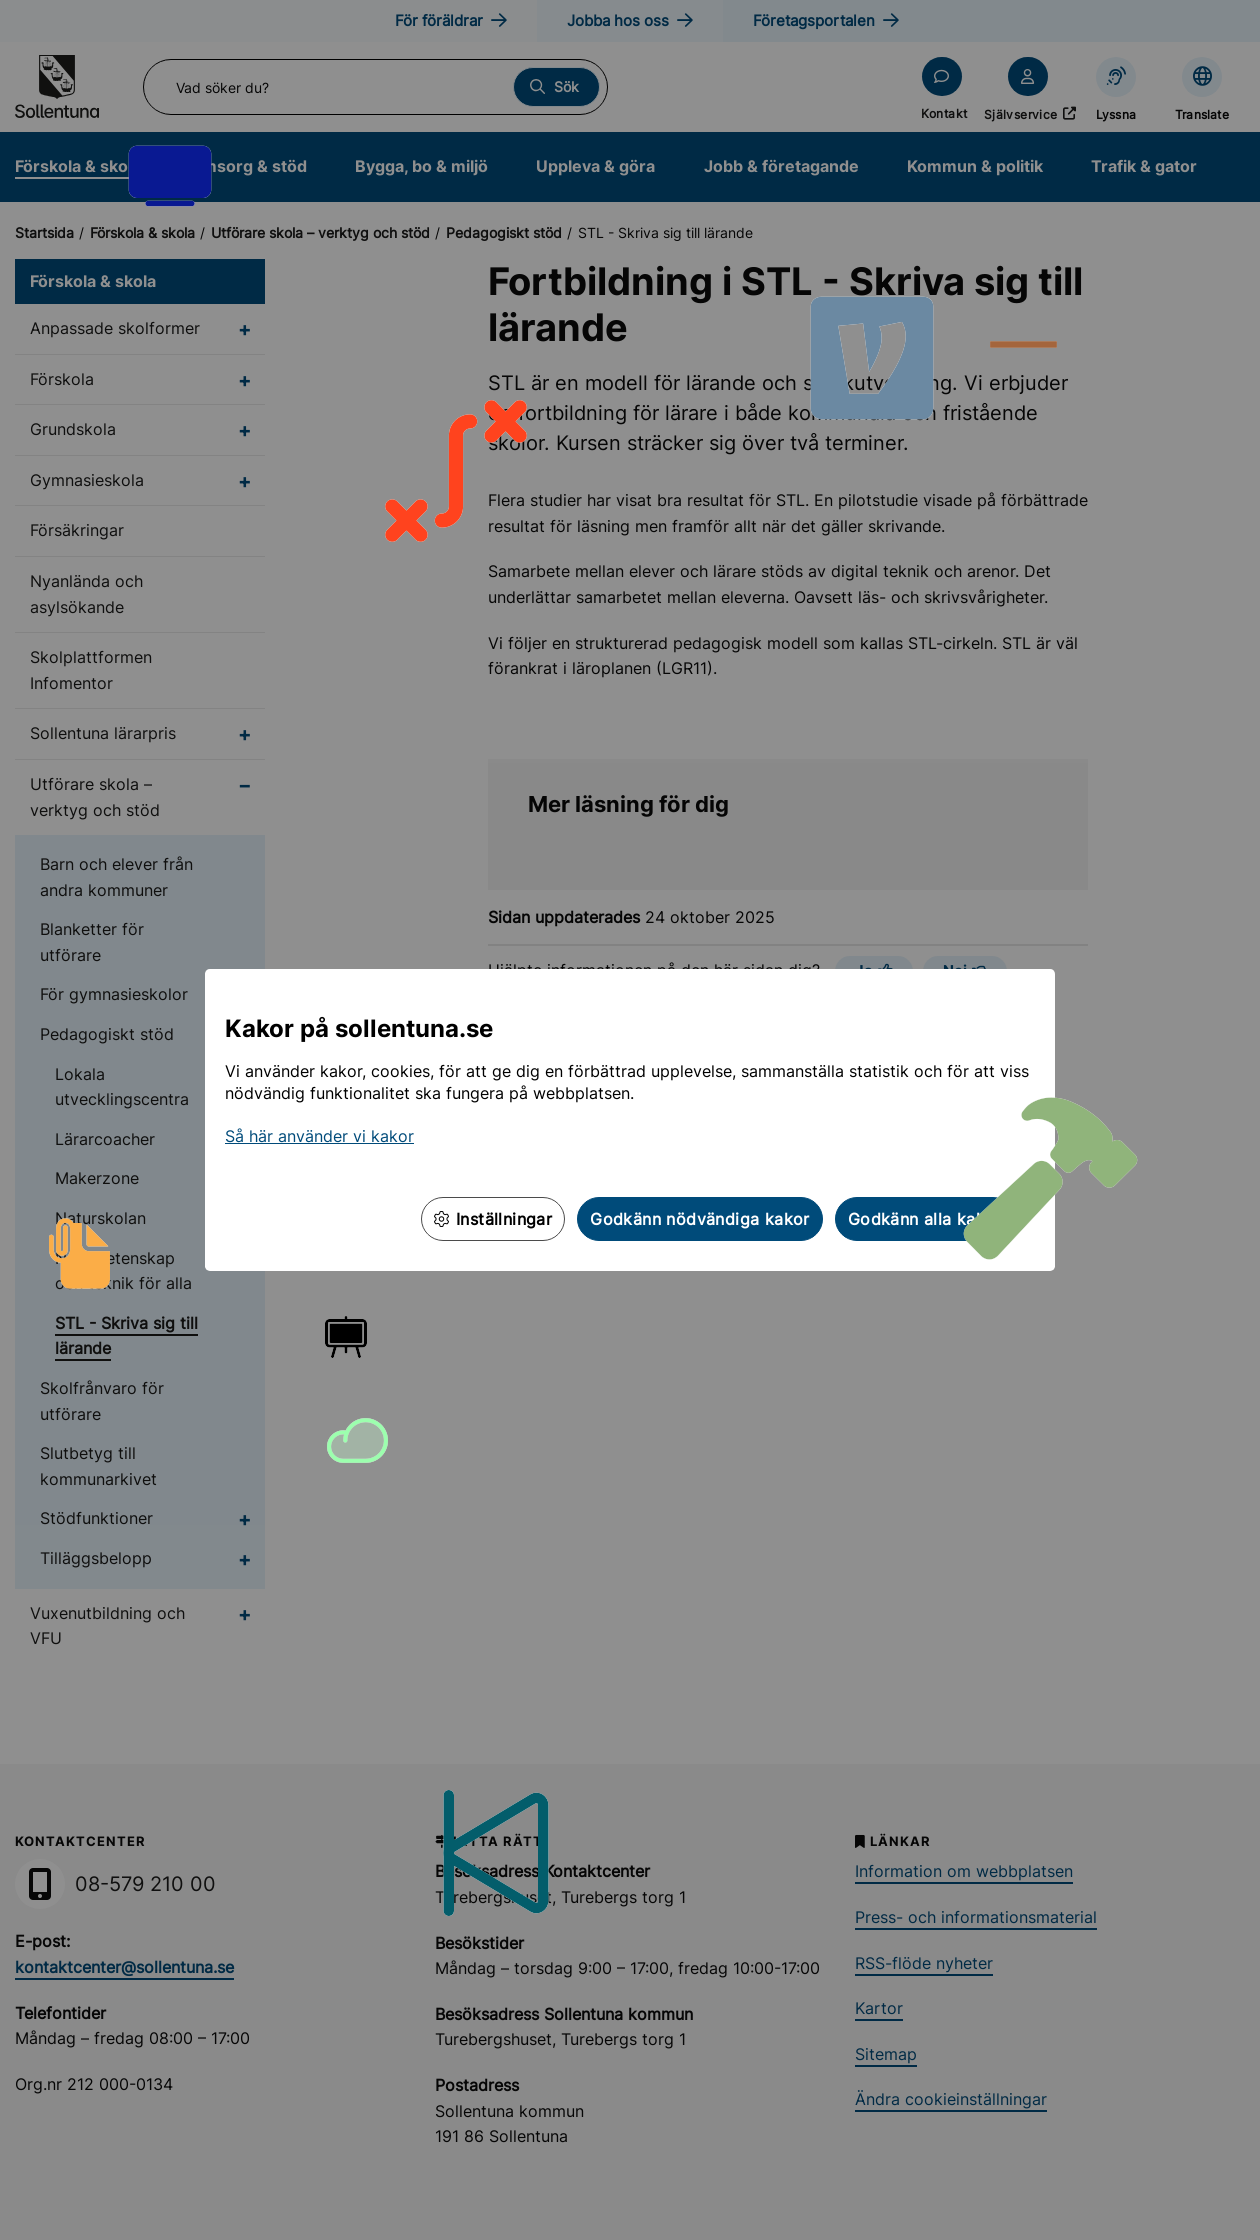  What do you see at coordinates (346, 1337) in the screenshot?
I see `open presentation mode` at bounding box center [346, 1337].